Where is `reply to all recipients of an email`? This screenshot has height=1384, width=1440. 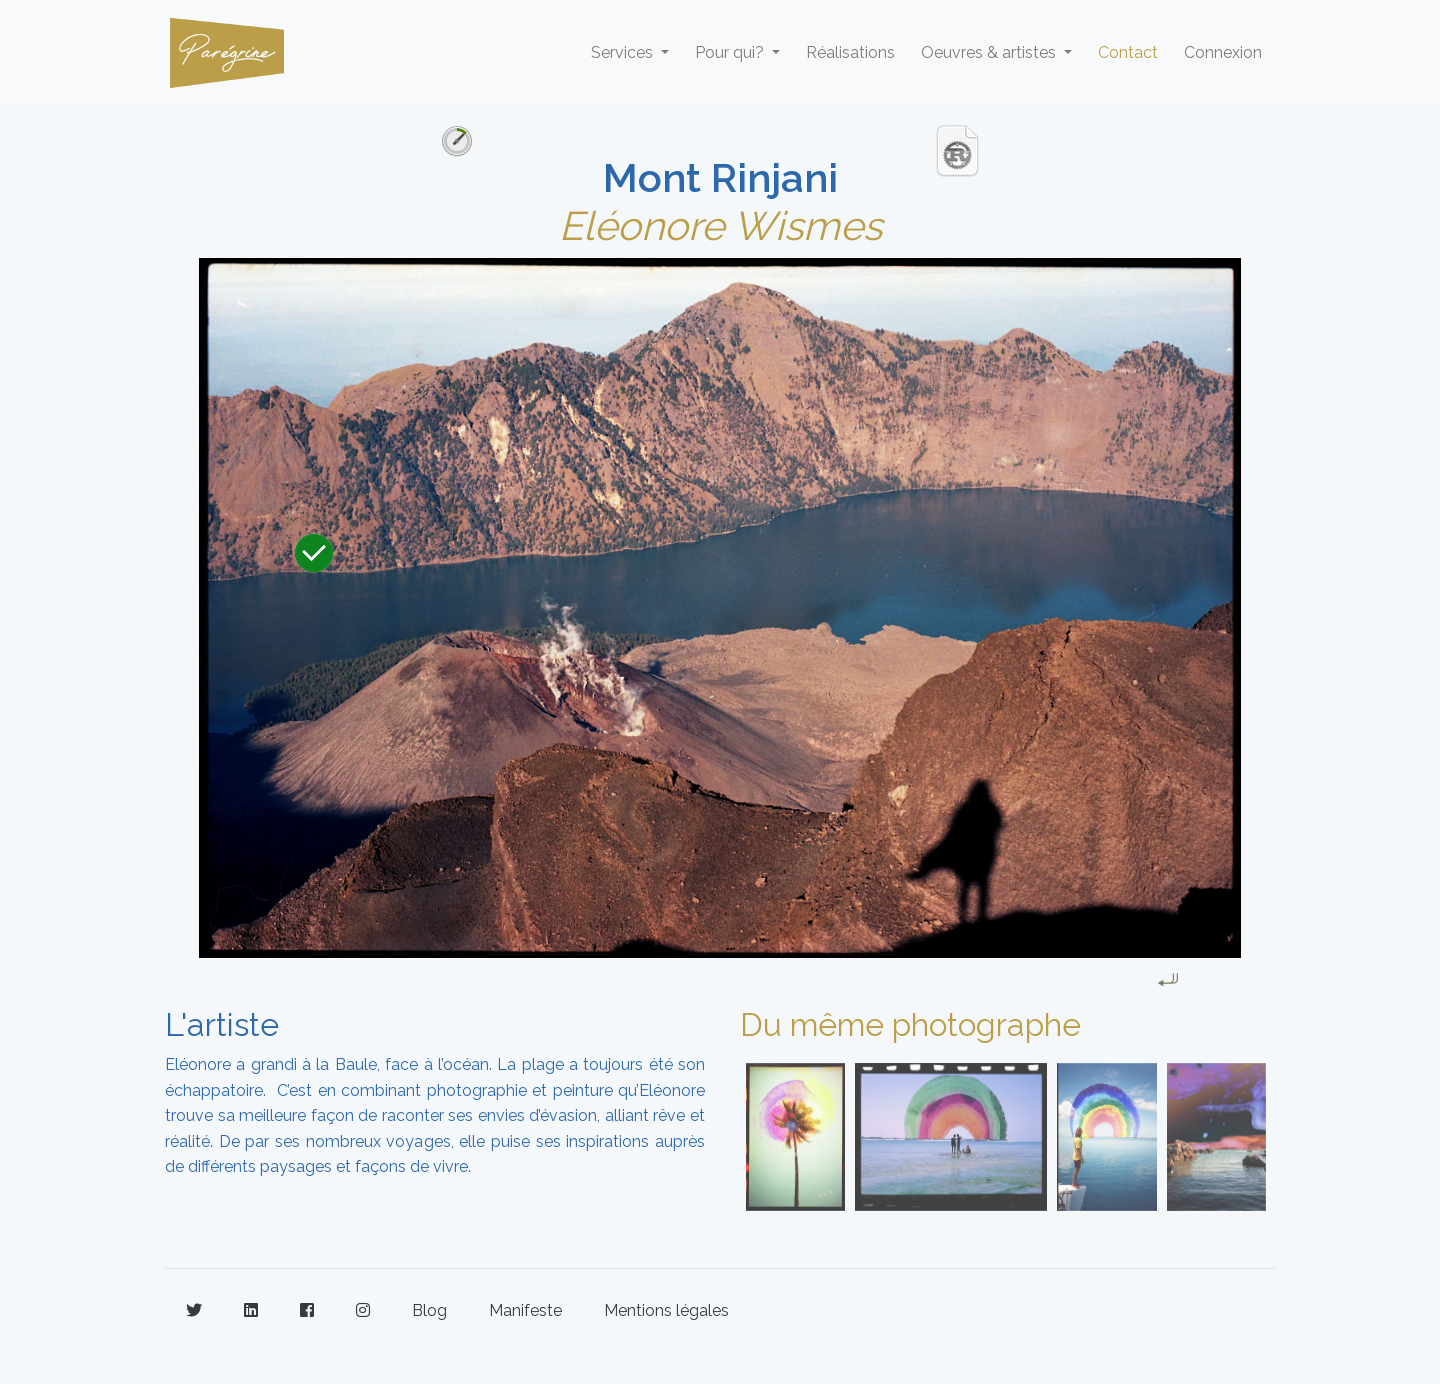 reply to all recipients of an email is located at coordinates (1167, 978).